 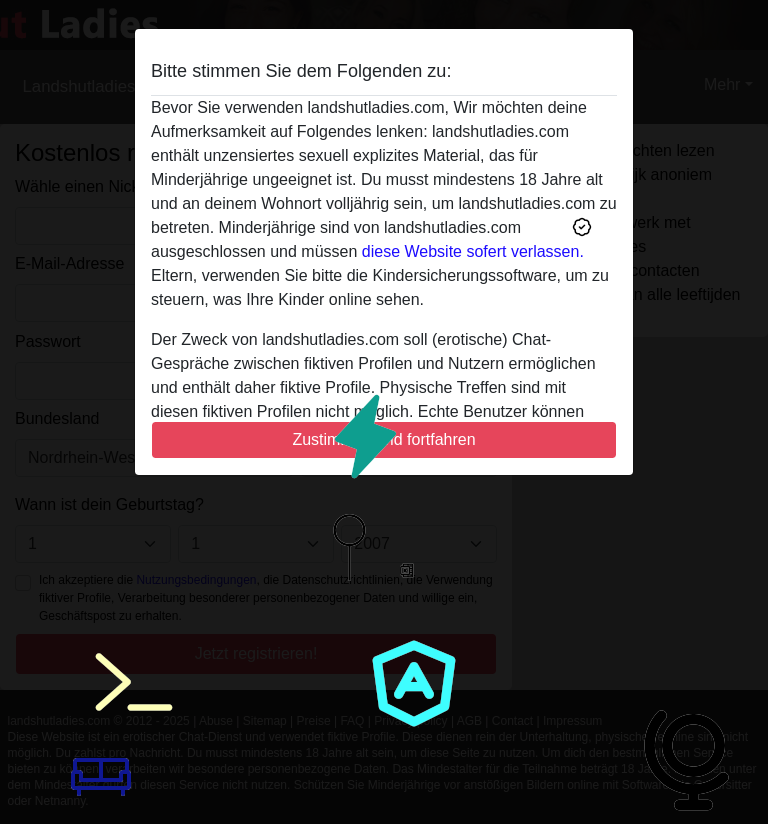 I want to click on indicates a verified account or profile, so click(x=582, y=227).